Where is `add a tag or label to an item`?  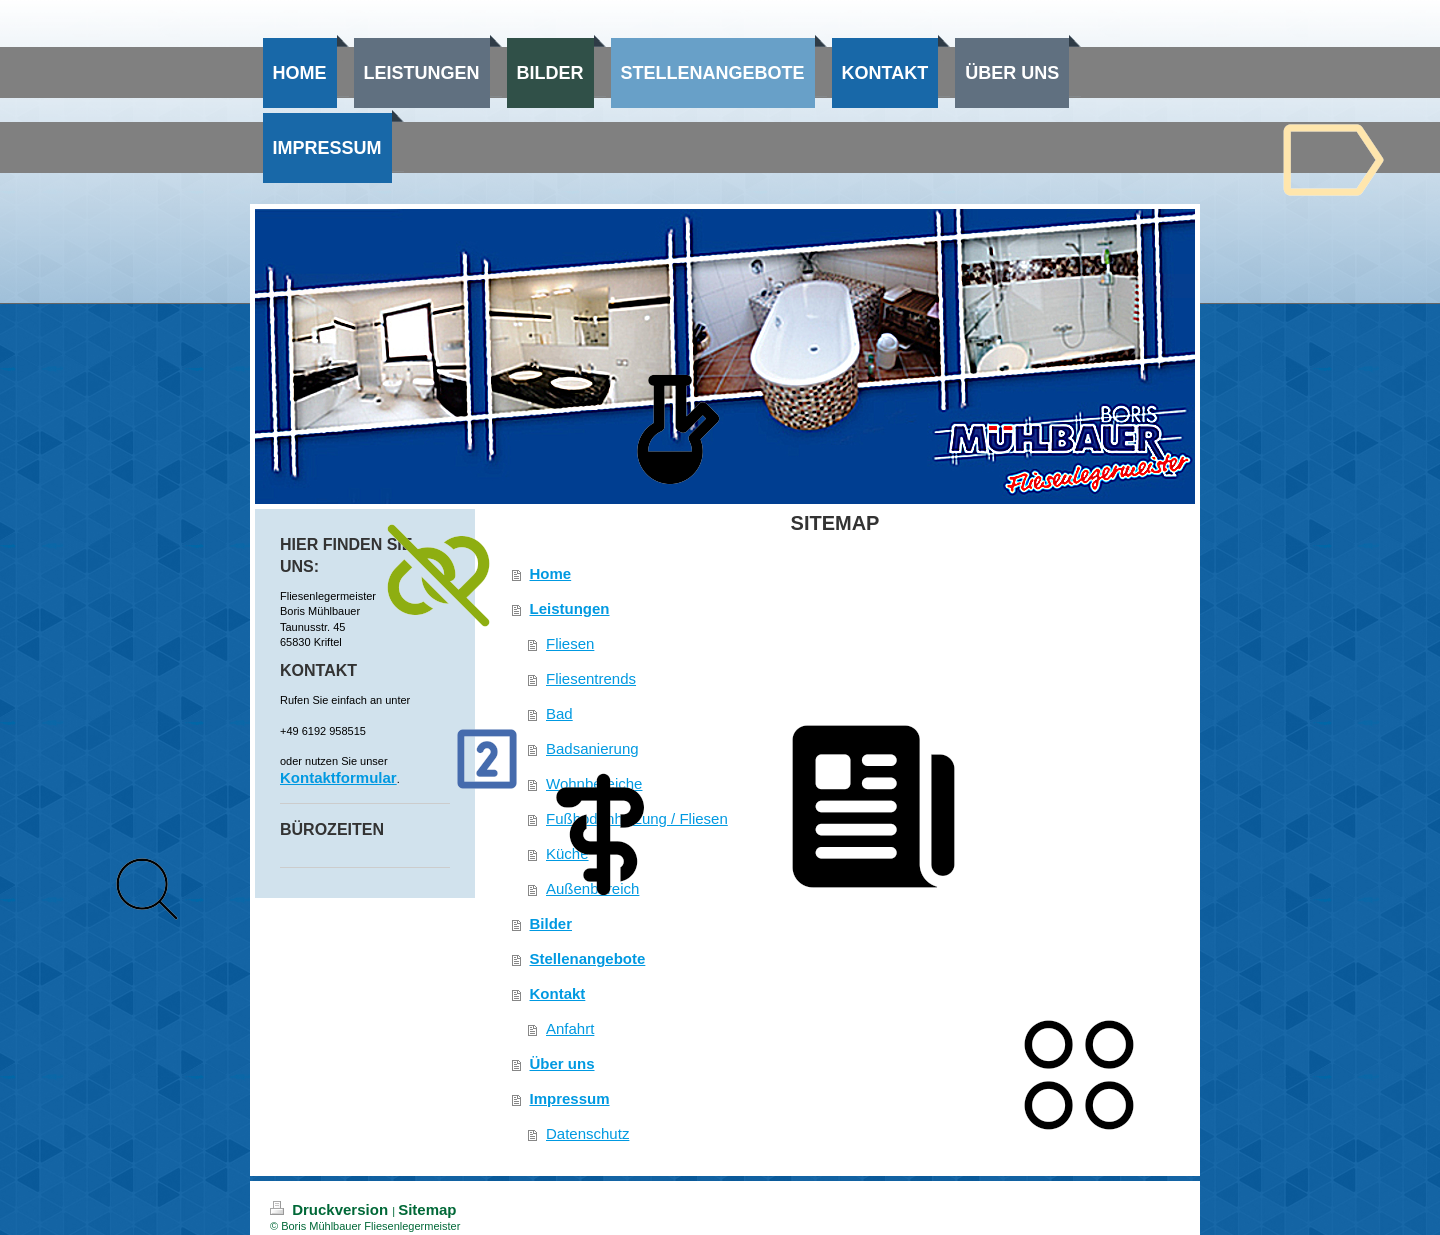 add a tag or label to an item is located at coordinates (1330, 160).